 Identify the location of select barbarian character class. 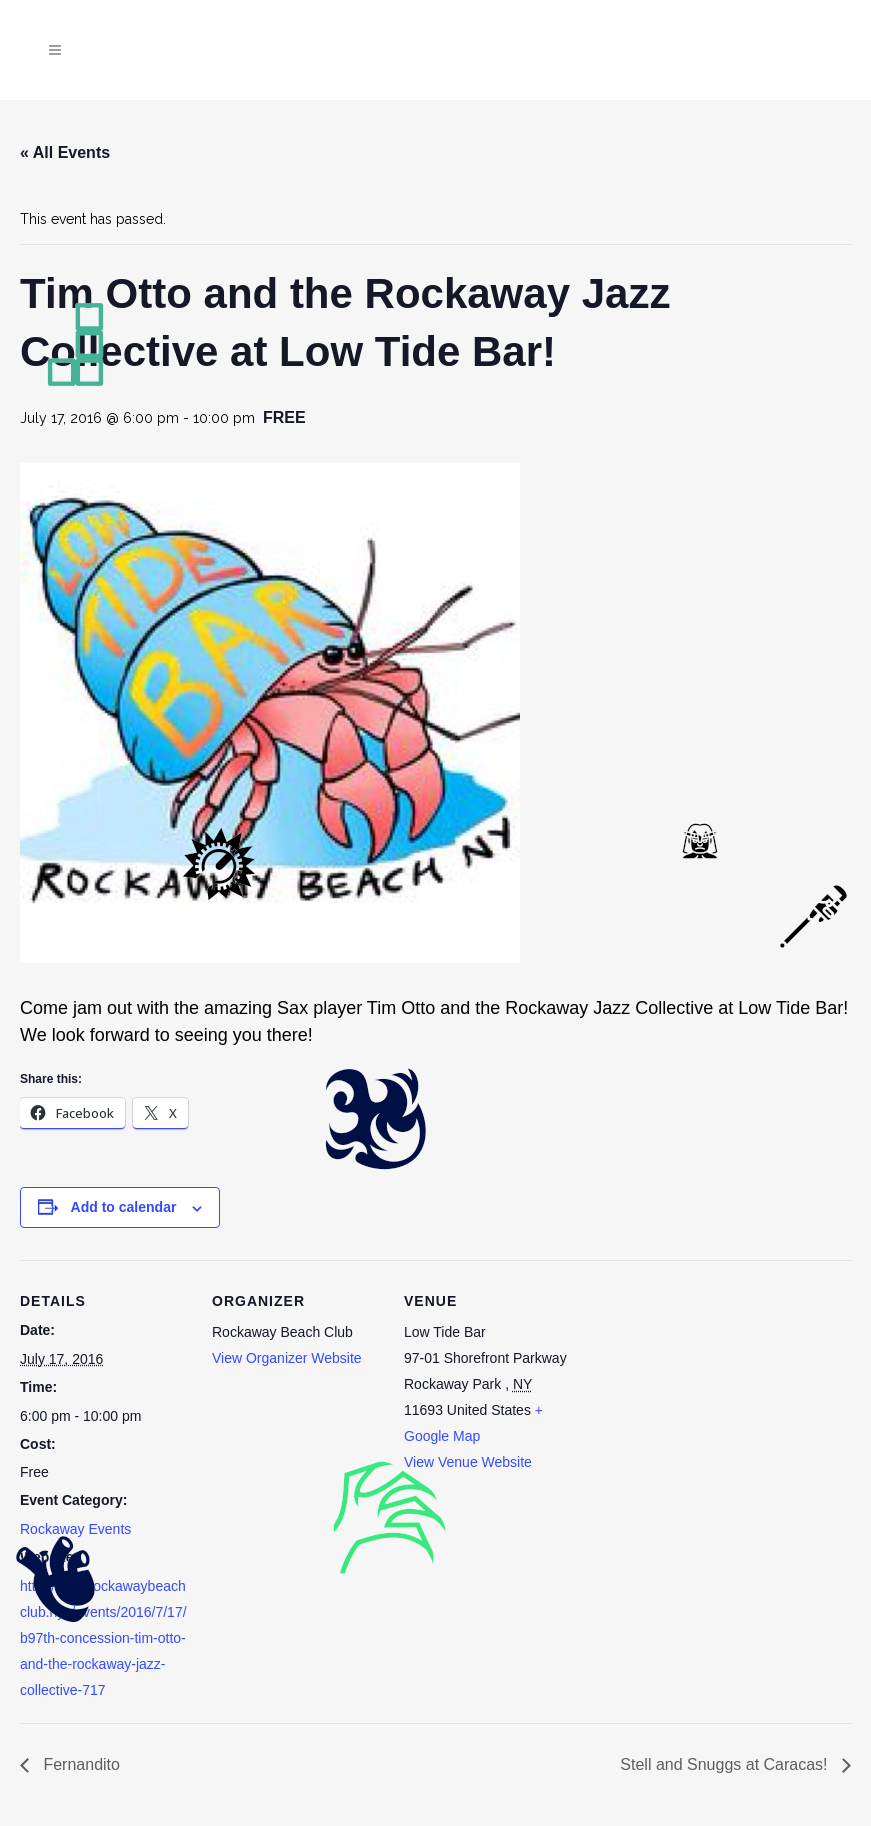
(700, 841).